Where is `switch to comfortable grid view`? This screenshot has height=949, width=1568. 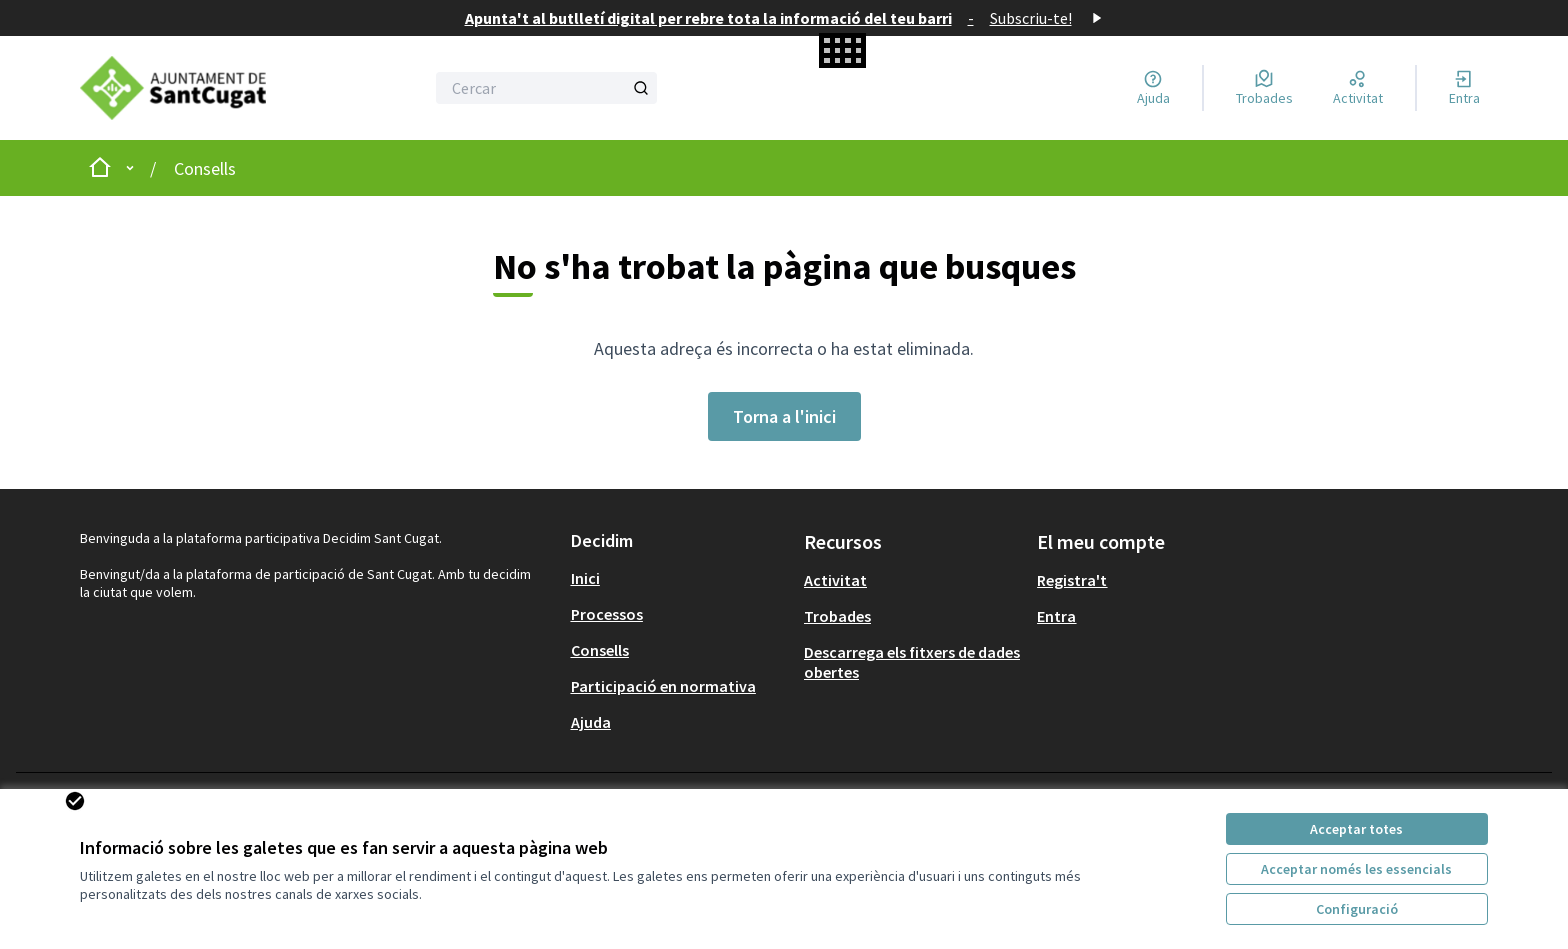 switch to comfortable grid view is located at coordinates (841, 50).